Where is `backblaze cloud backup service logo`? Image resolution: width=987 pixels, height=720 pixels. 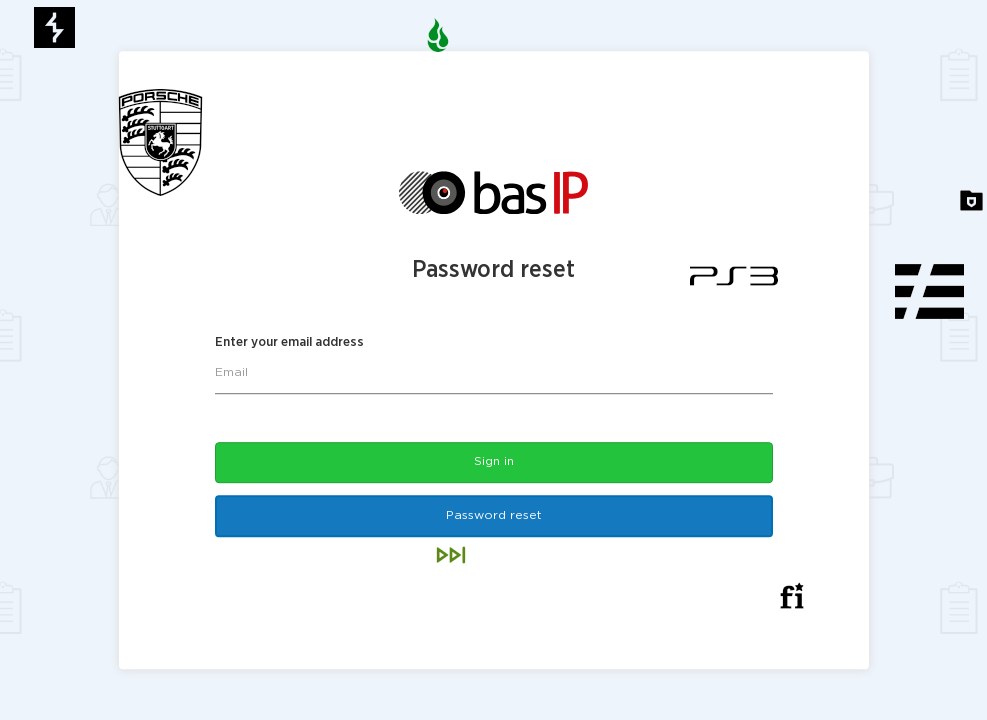 backblaze cloud backup service logo is located at coordinates (438, 35).